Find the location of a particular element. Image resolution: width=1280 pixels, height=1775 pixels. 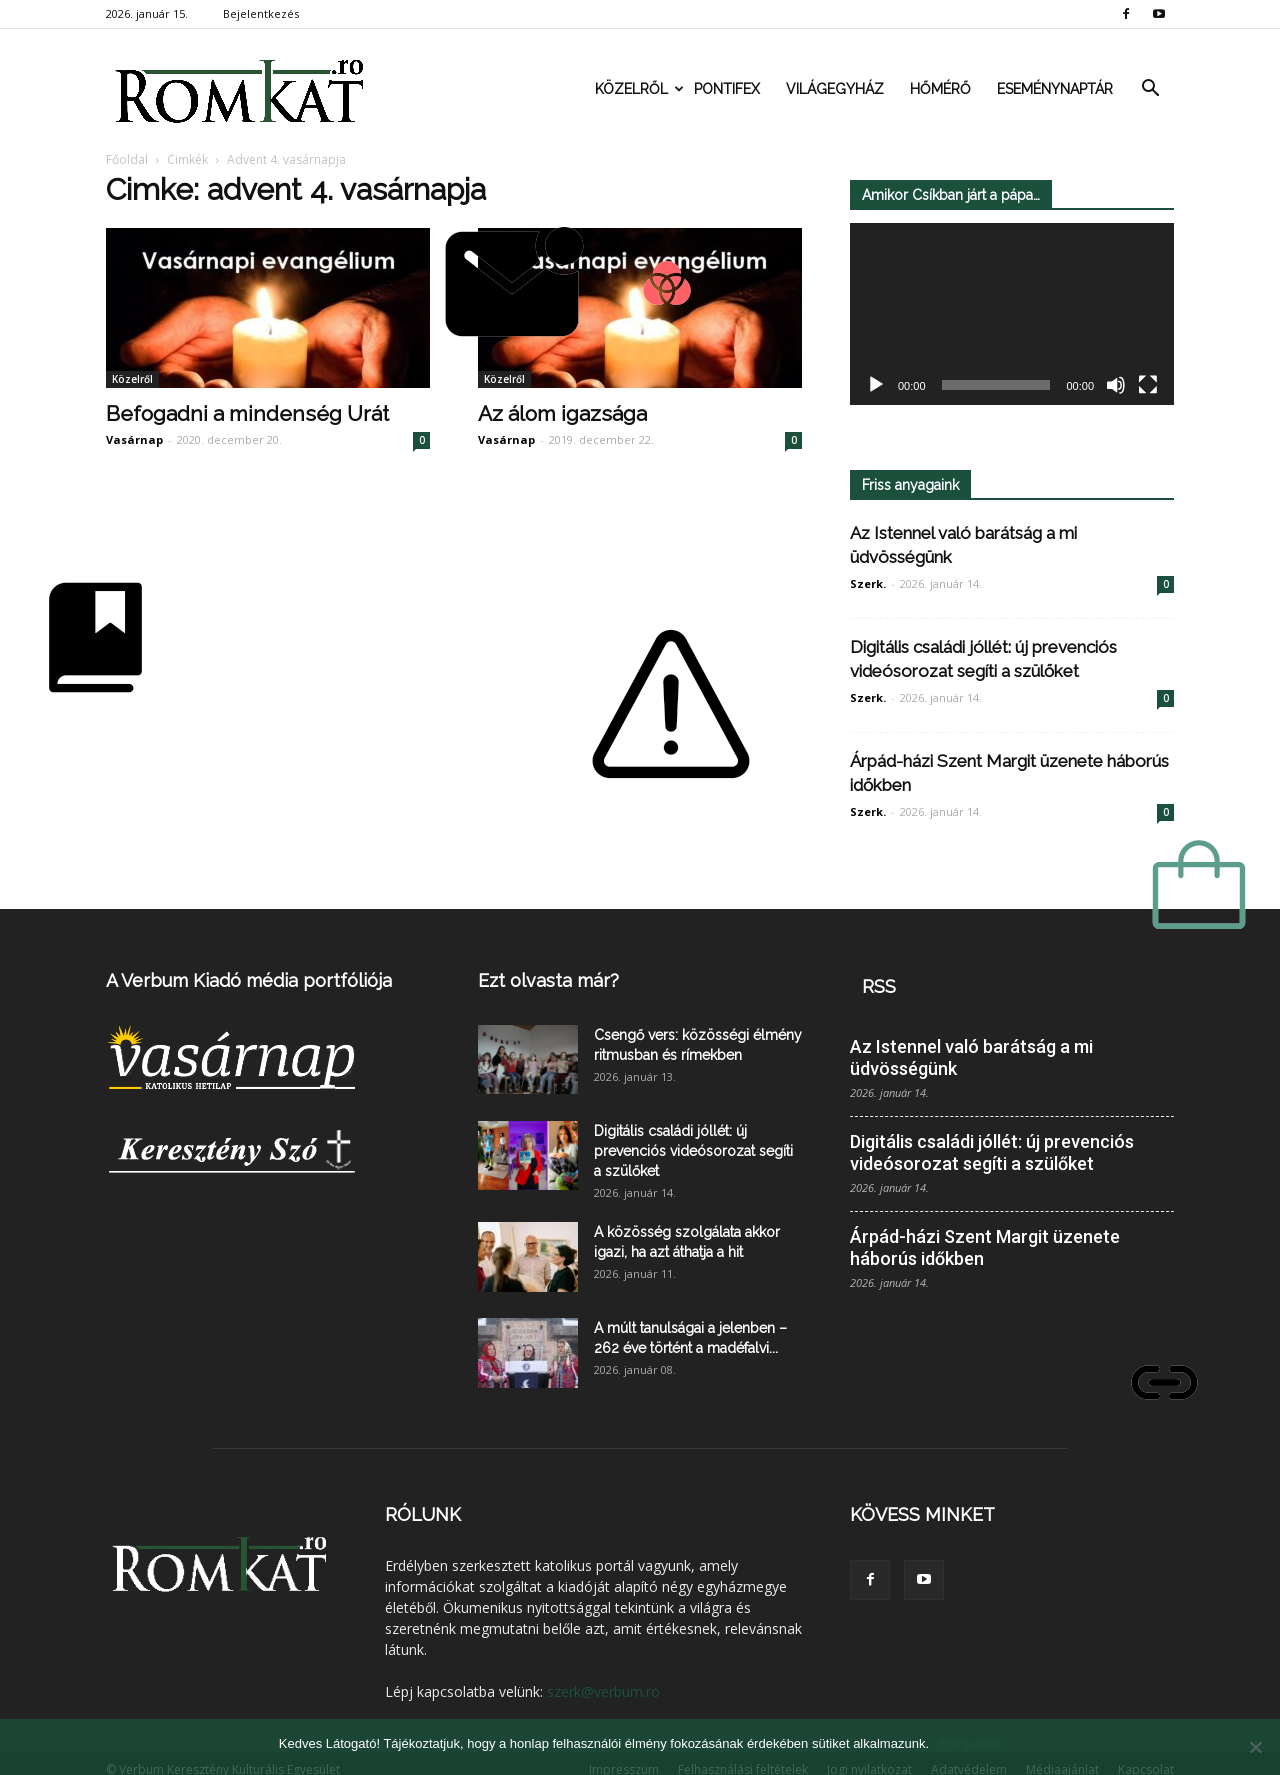

copy or share a link is located at coordinates (1164, 1382).